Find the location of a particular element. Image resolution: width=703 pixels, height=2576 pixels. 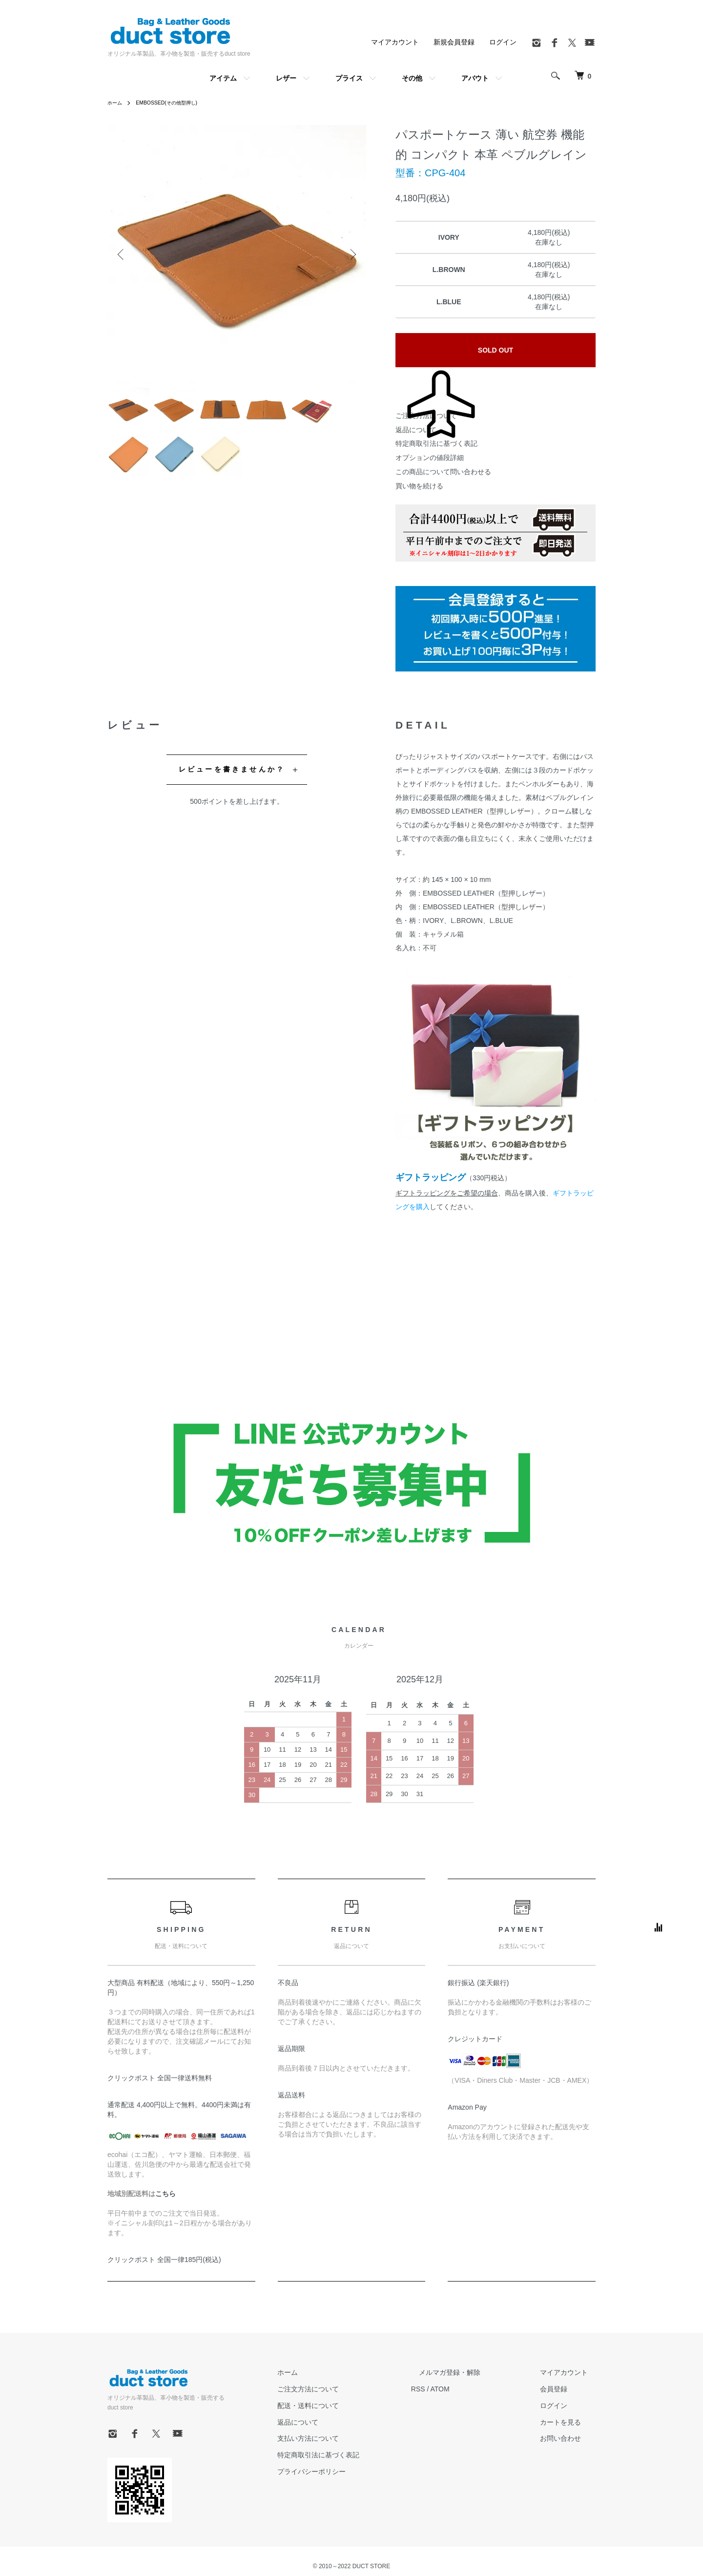

enable airplane mode is located at coordinates (441, 404).